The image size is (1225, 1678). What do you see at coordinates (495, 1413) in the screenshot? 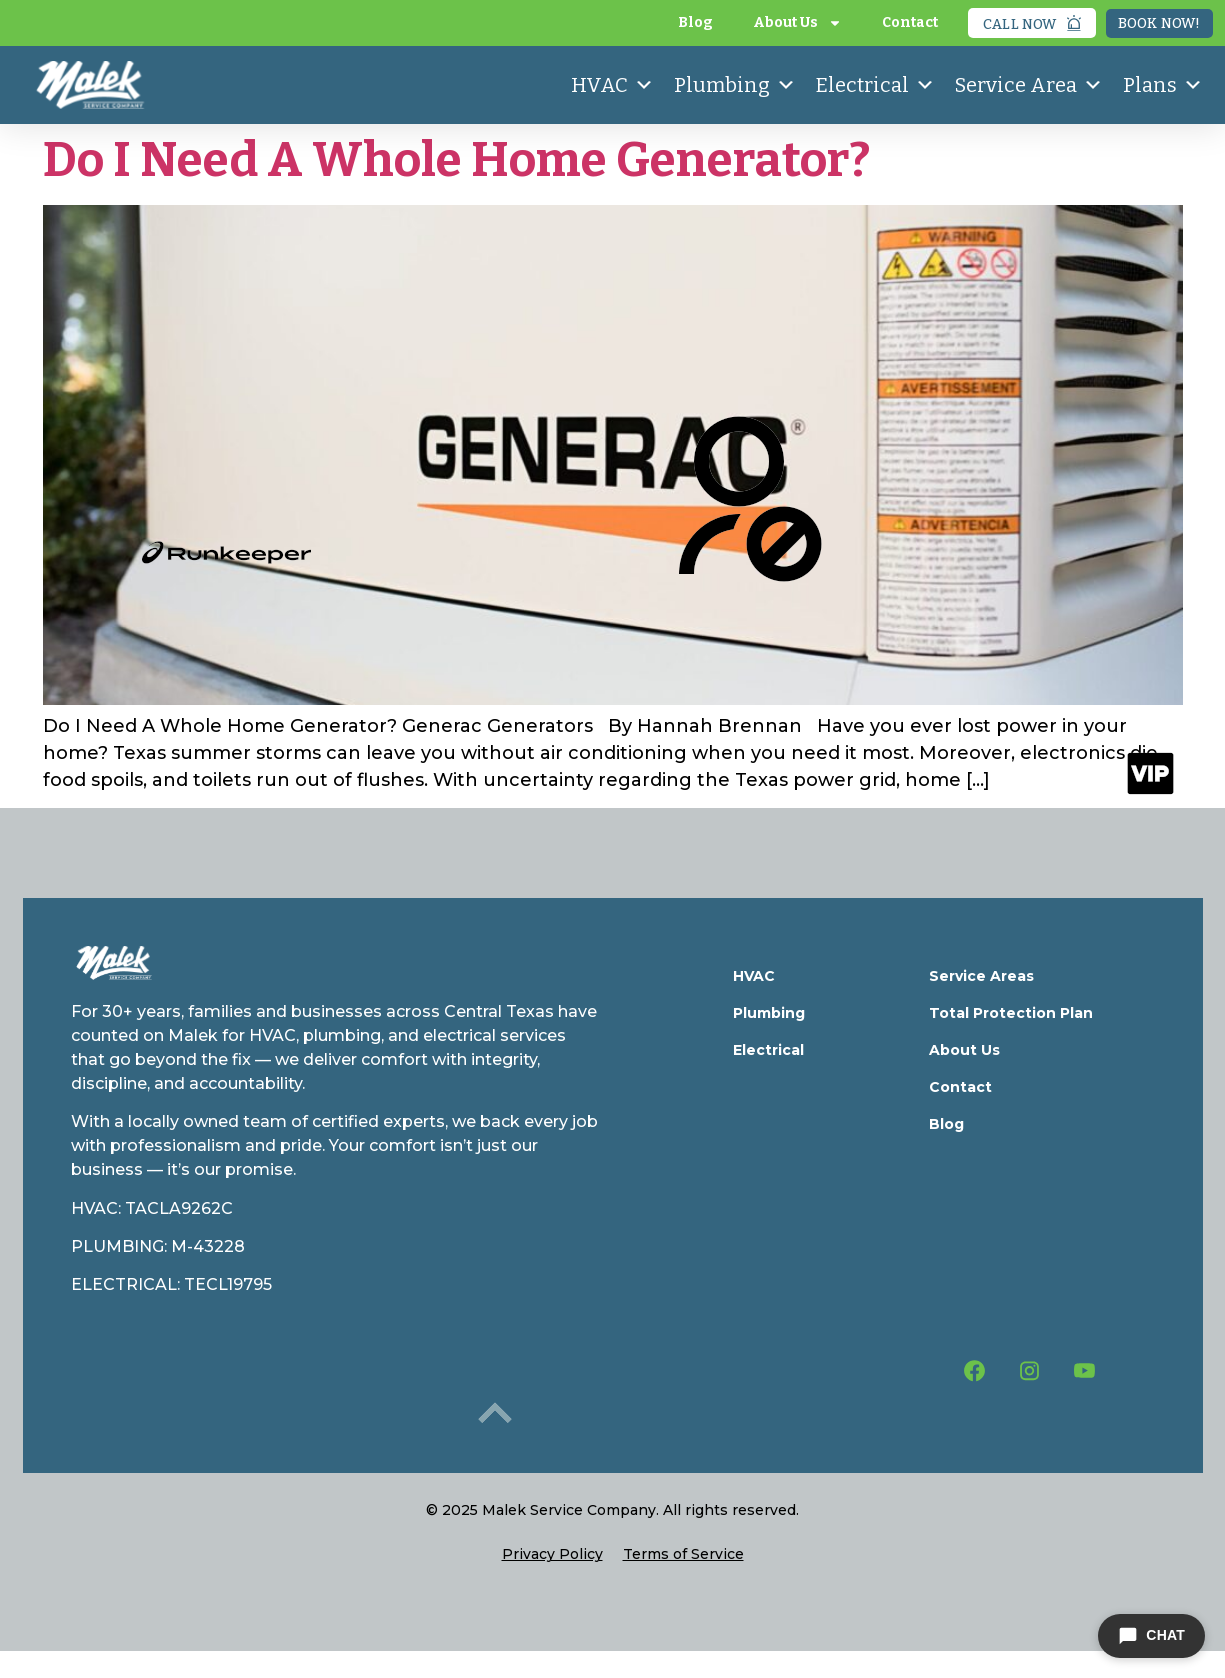
I see `collapse or minimize a section` at bounding box center [495, 1413].